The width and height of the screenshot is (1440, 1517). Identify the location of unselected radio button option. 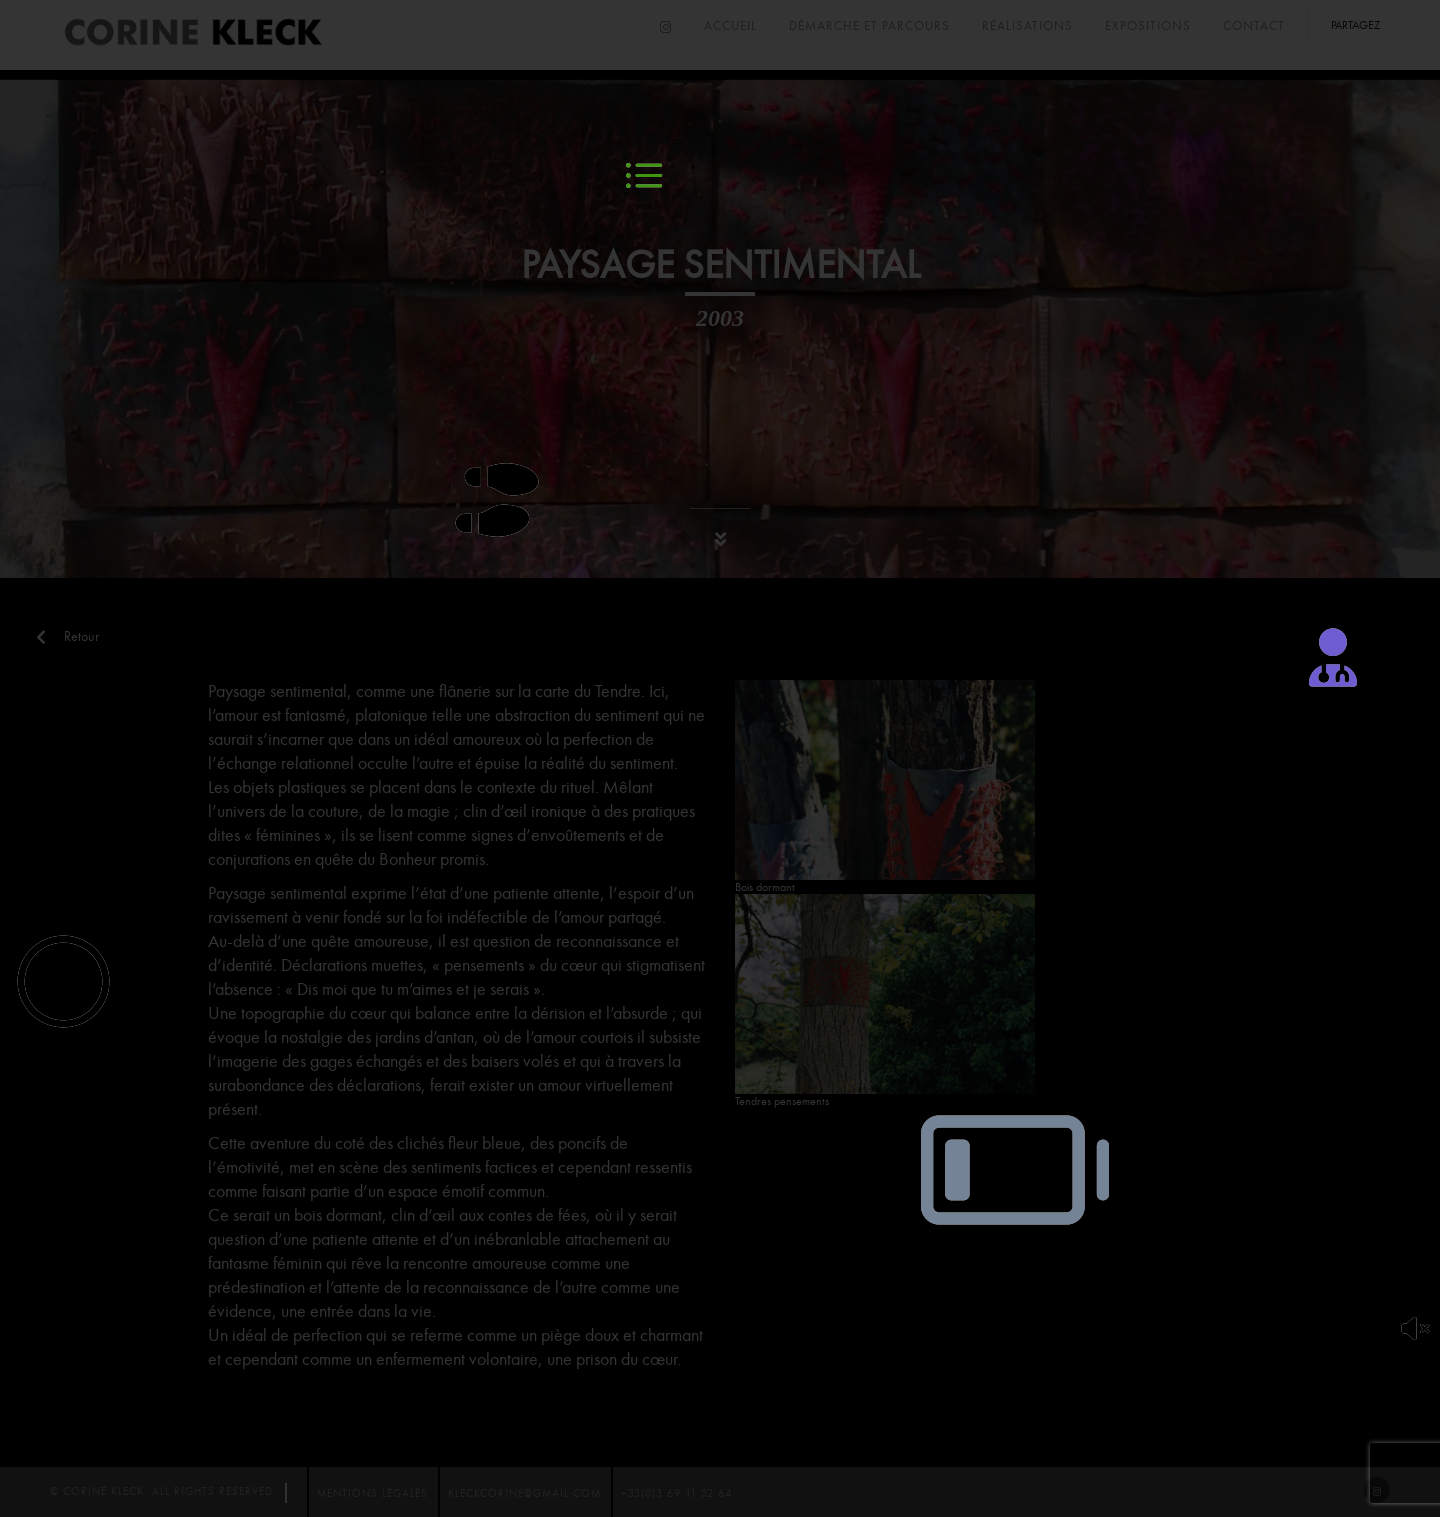
(63, 981).